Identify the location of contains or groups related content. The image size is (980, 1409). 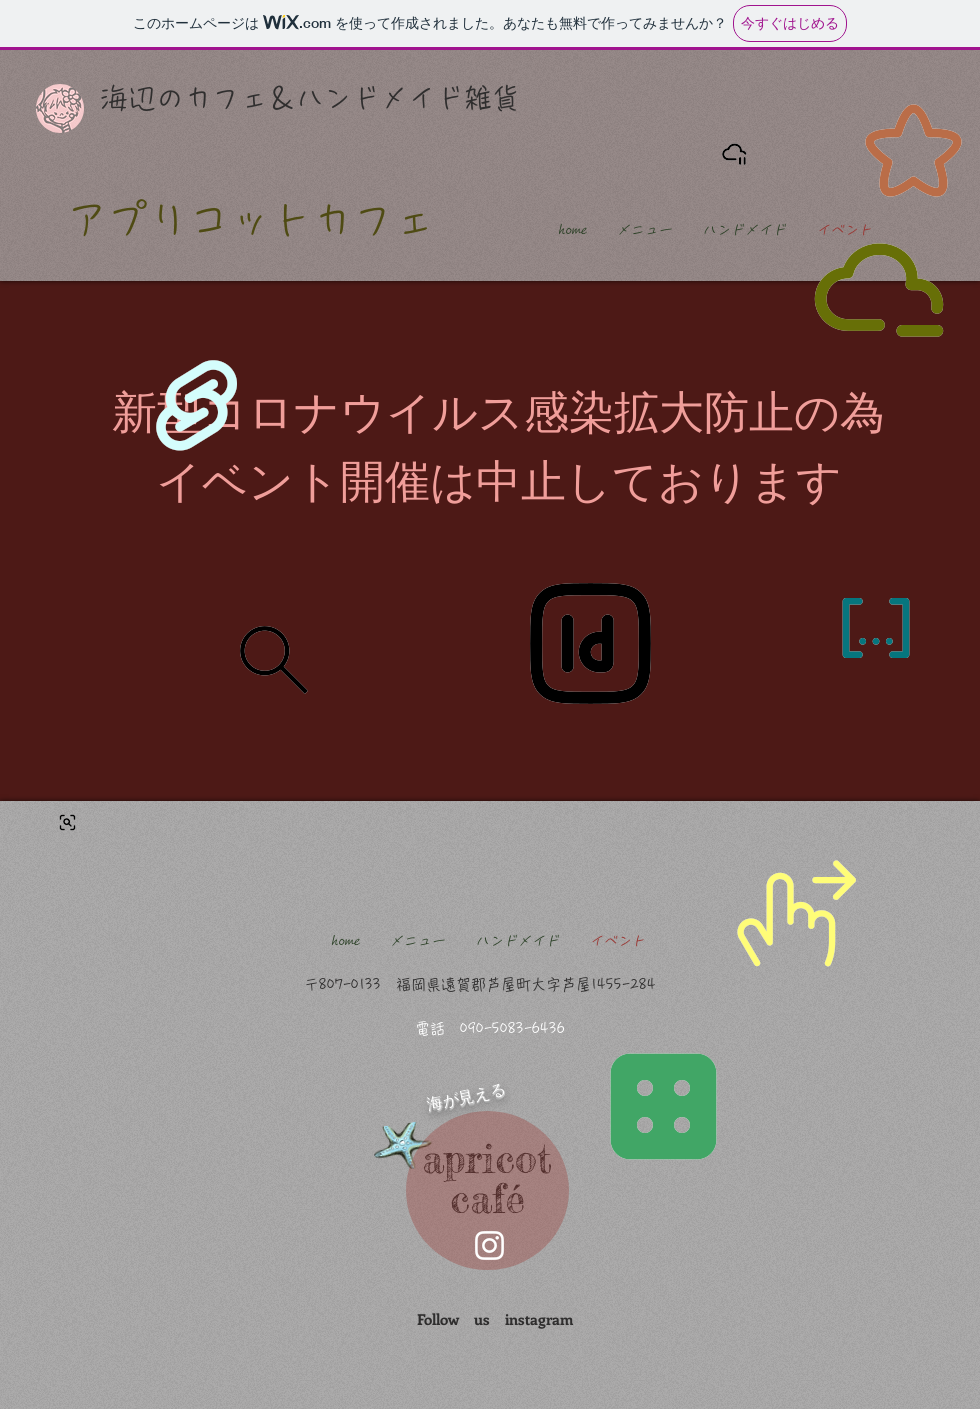
(876, 628).